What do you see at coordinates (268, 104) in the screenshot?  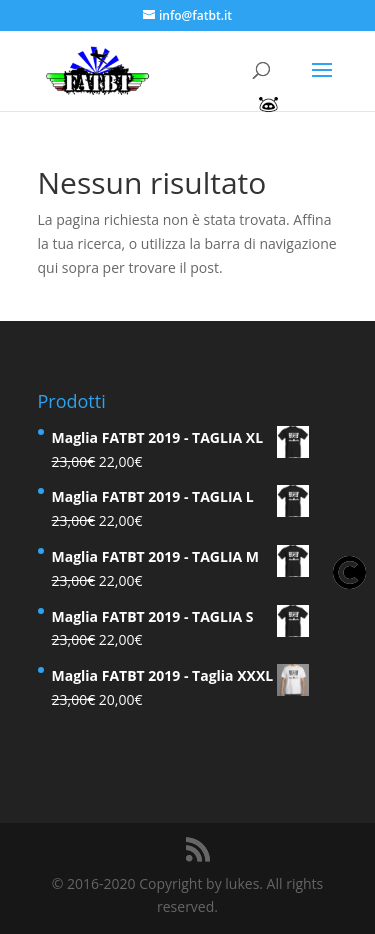 I see `alby browser extension logo` at bounding box center [268, 104].